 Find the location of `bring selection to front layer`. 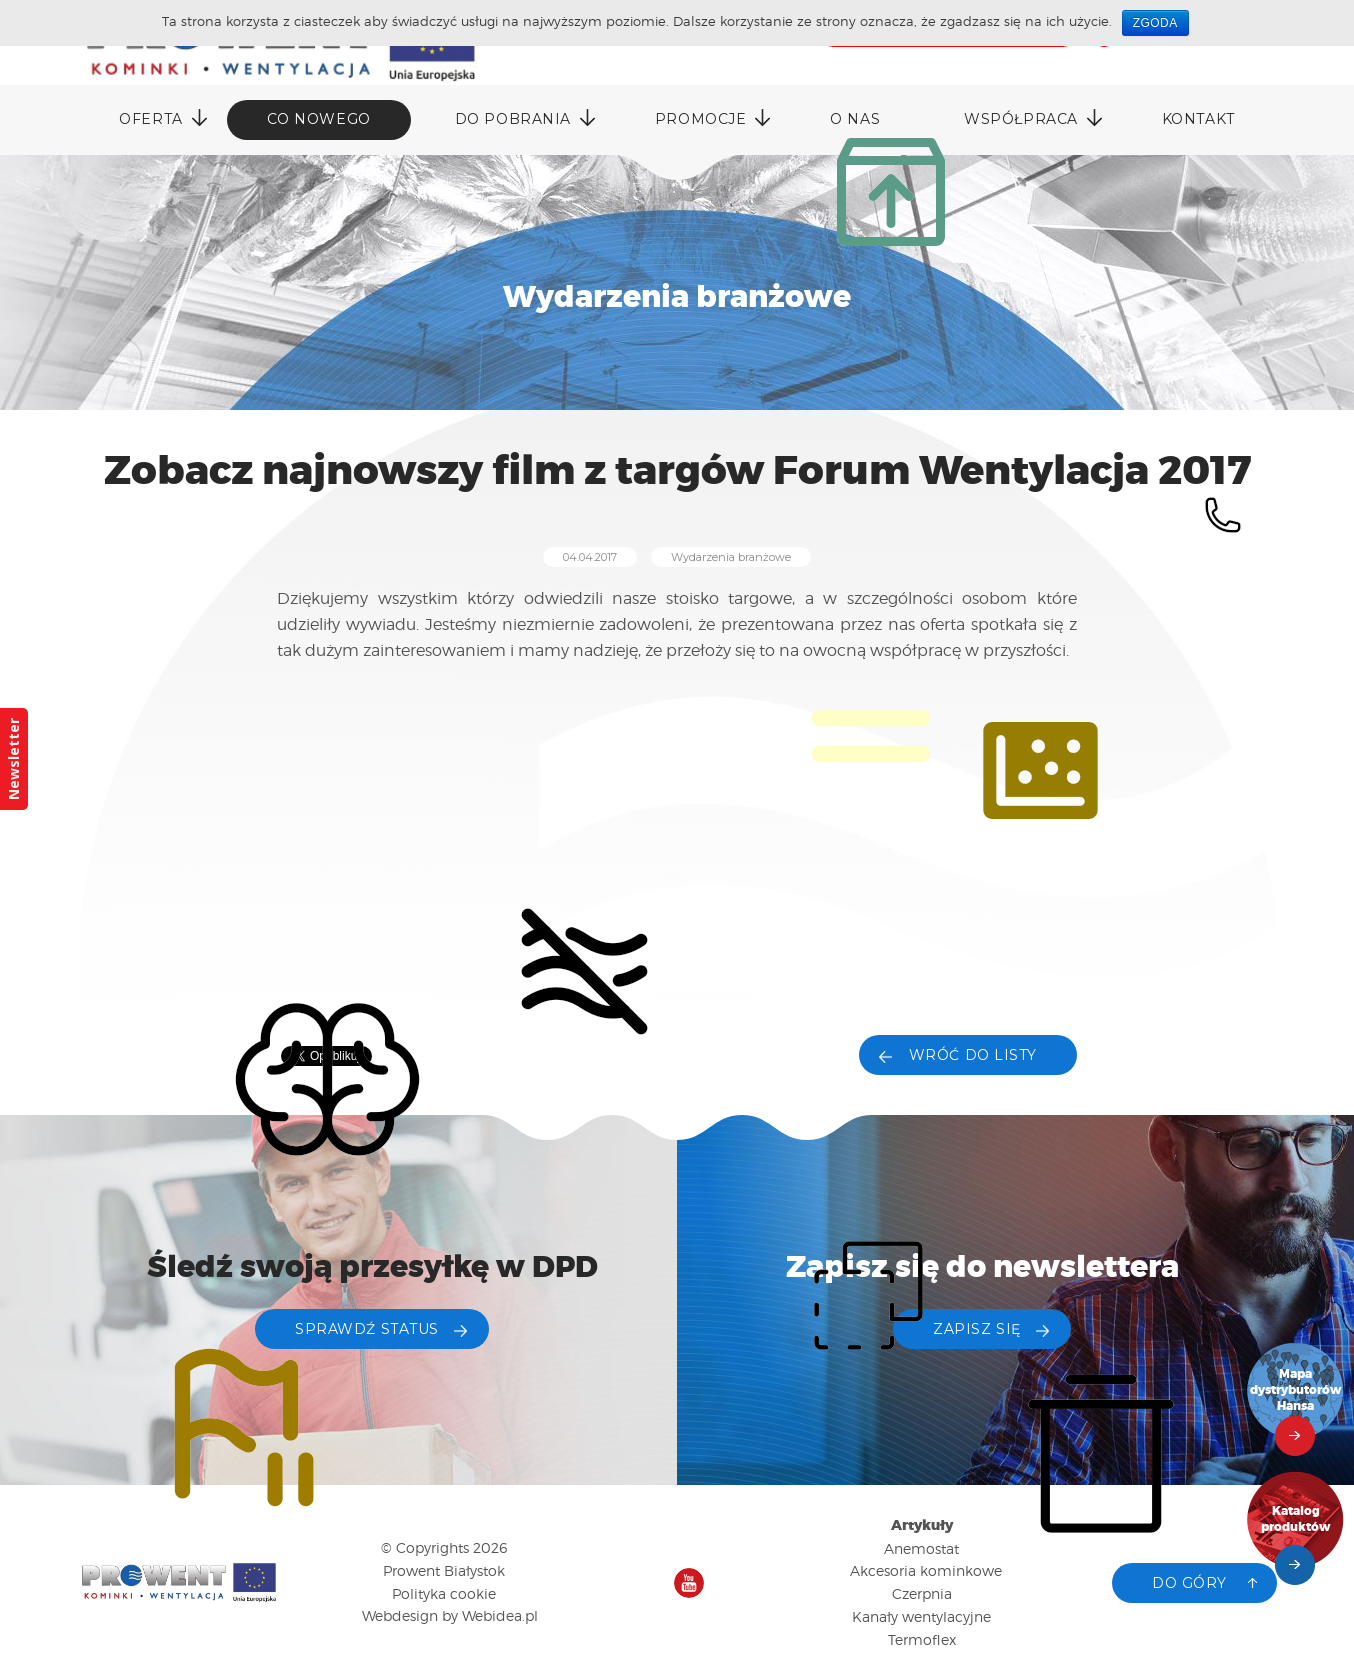

bring selection to front layer is located at coordinates (868, 1295).